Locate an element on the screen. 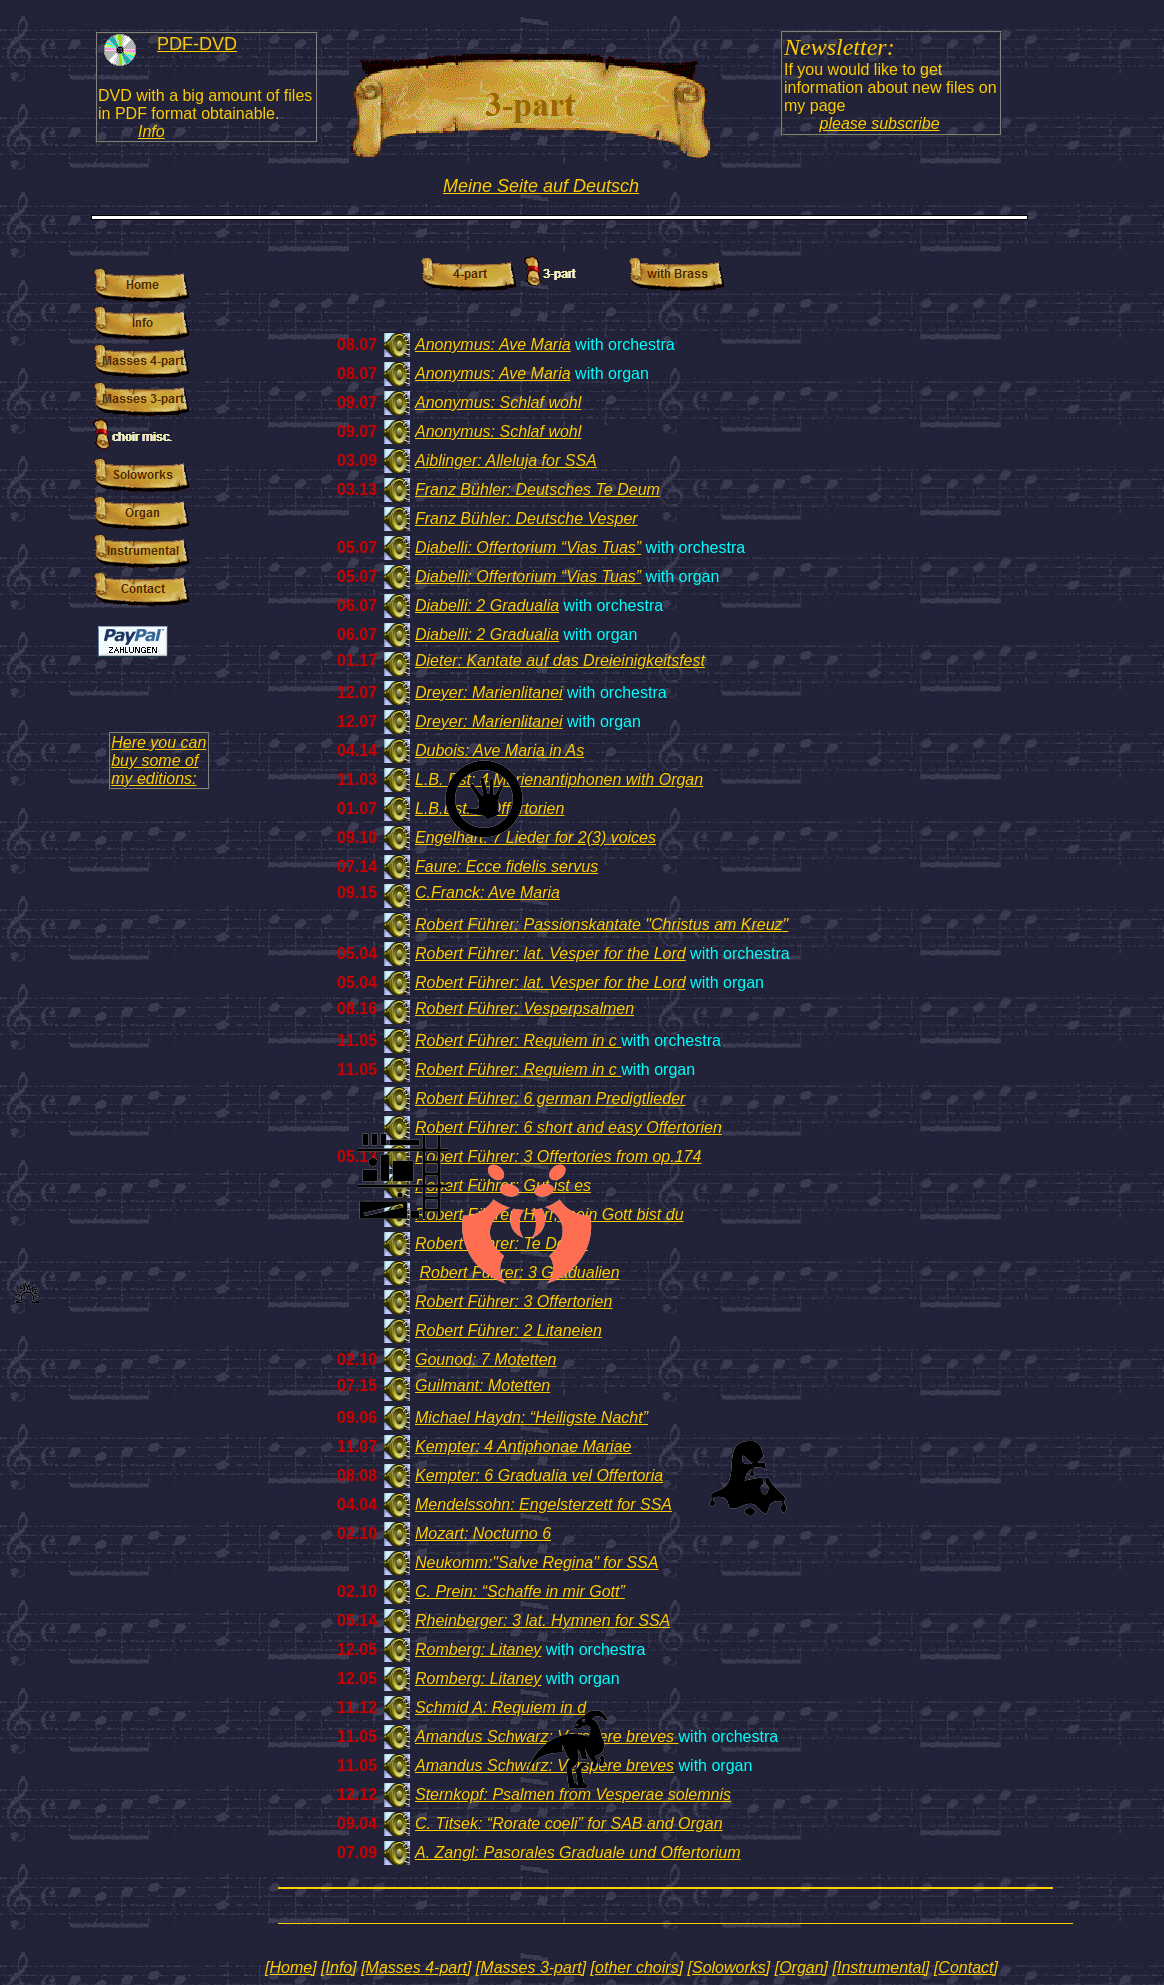  indicates an interactive or usable item is located at coordinates (484, 799).